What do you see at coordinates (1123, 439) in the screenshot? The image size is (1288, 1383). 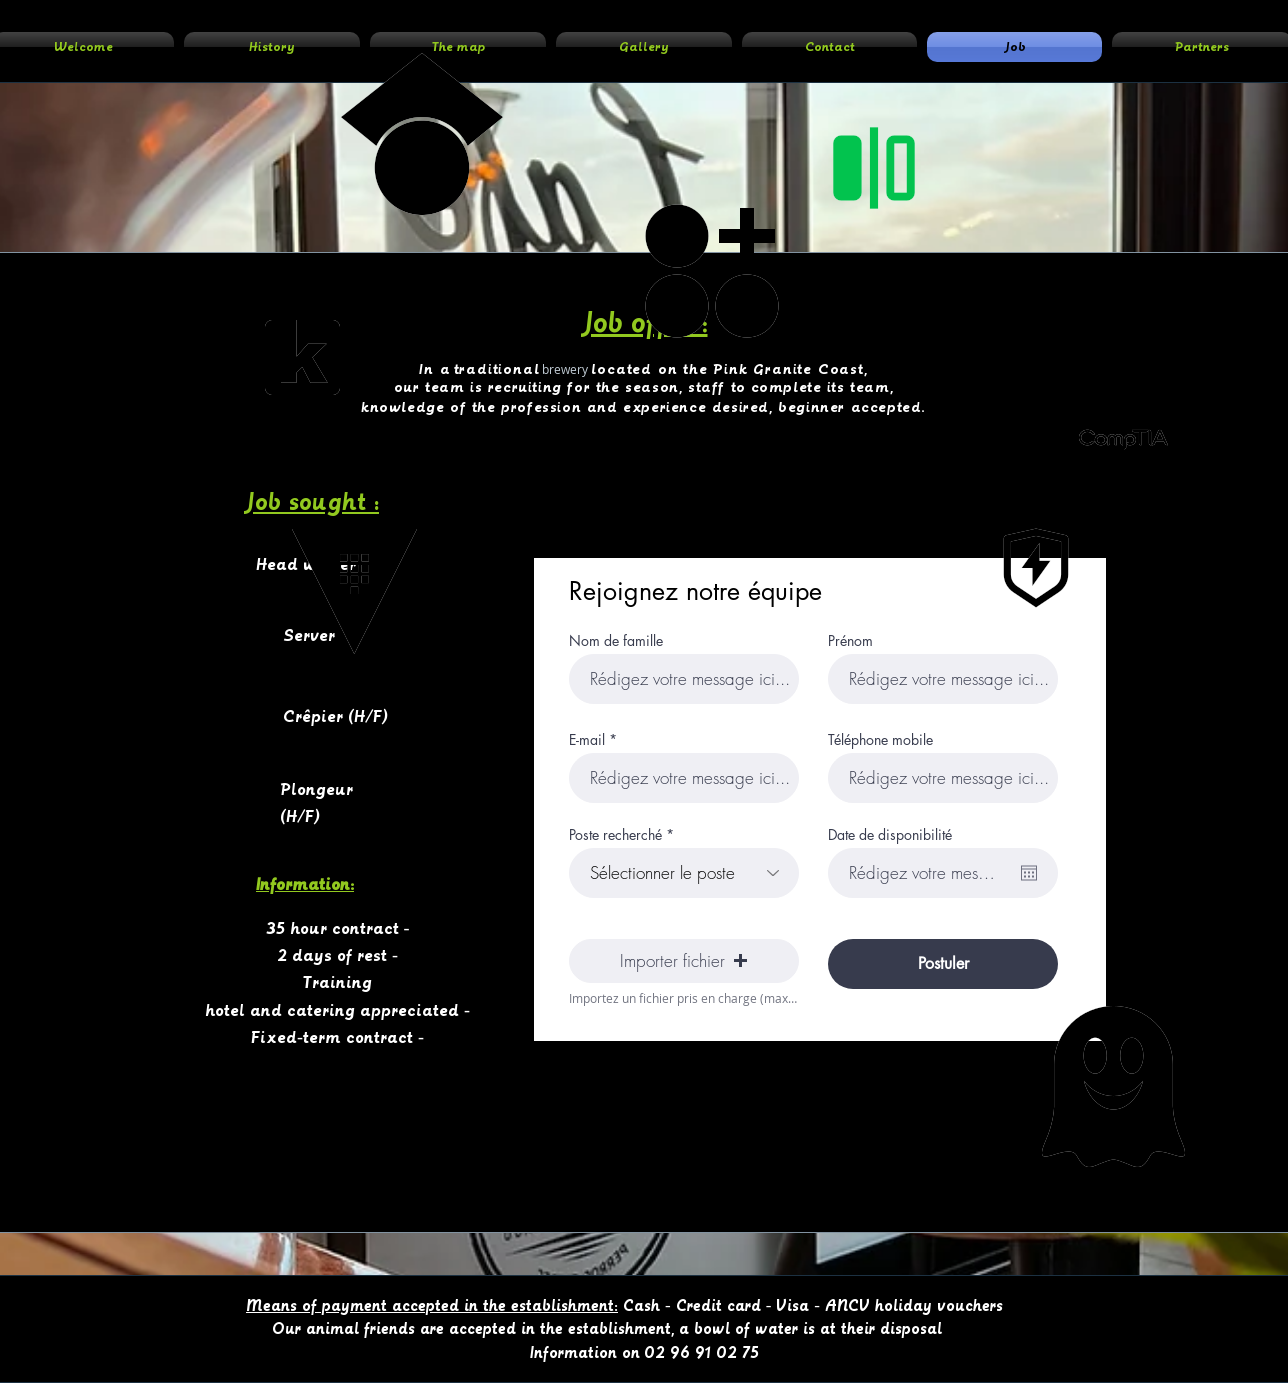 I see `CompTIA official logo` at bounding box center [1123, 439].